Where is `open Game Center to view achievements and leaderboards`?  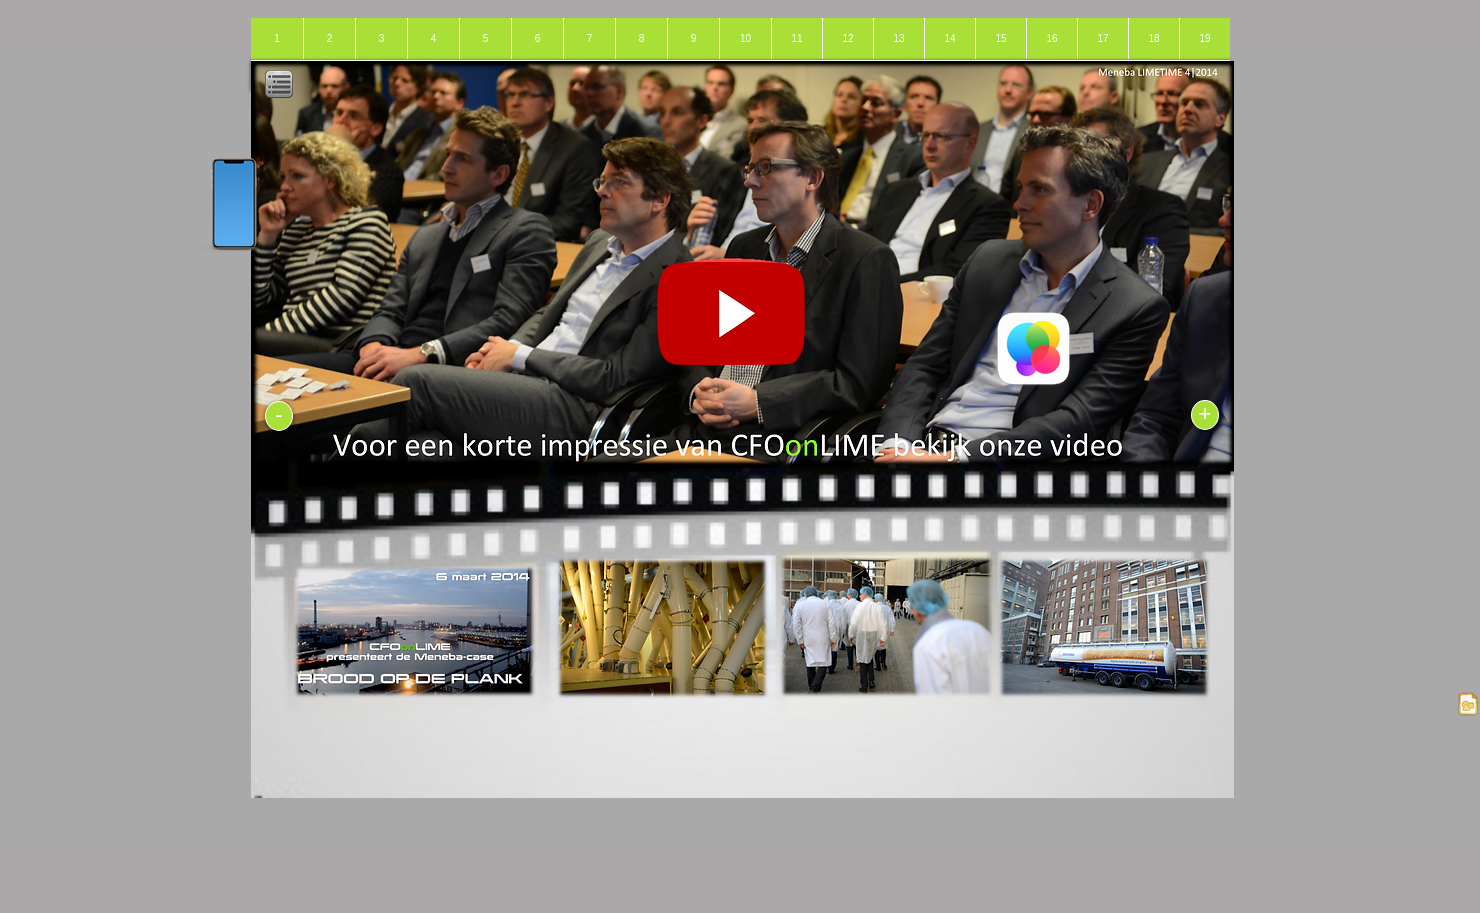
open Game Center to view achievements and leaderboards is located at coordinates (1033, 348).